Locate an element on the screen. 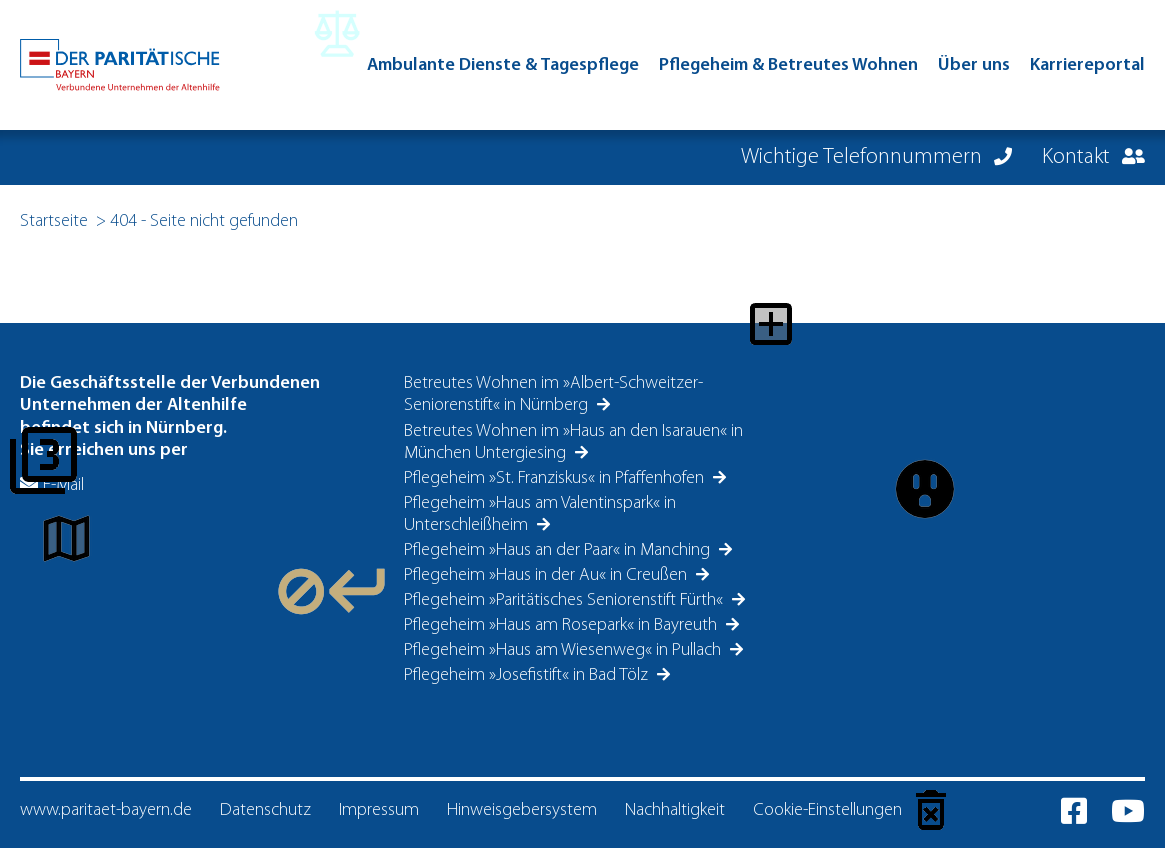 This screenshot has width=1165, height=848. open map view is located at coordinates (66, 538).